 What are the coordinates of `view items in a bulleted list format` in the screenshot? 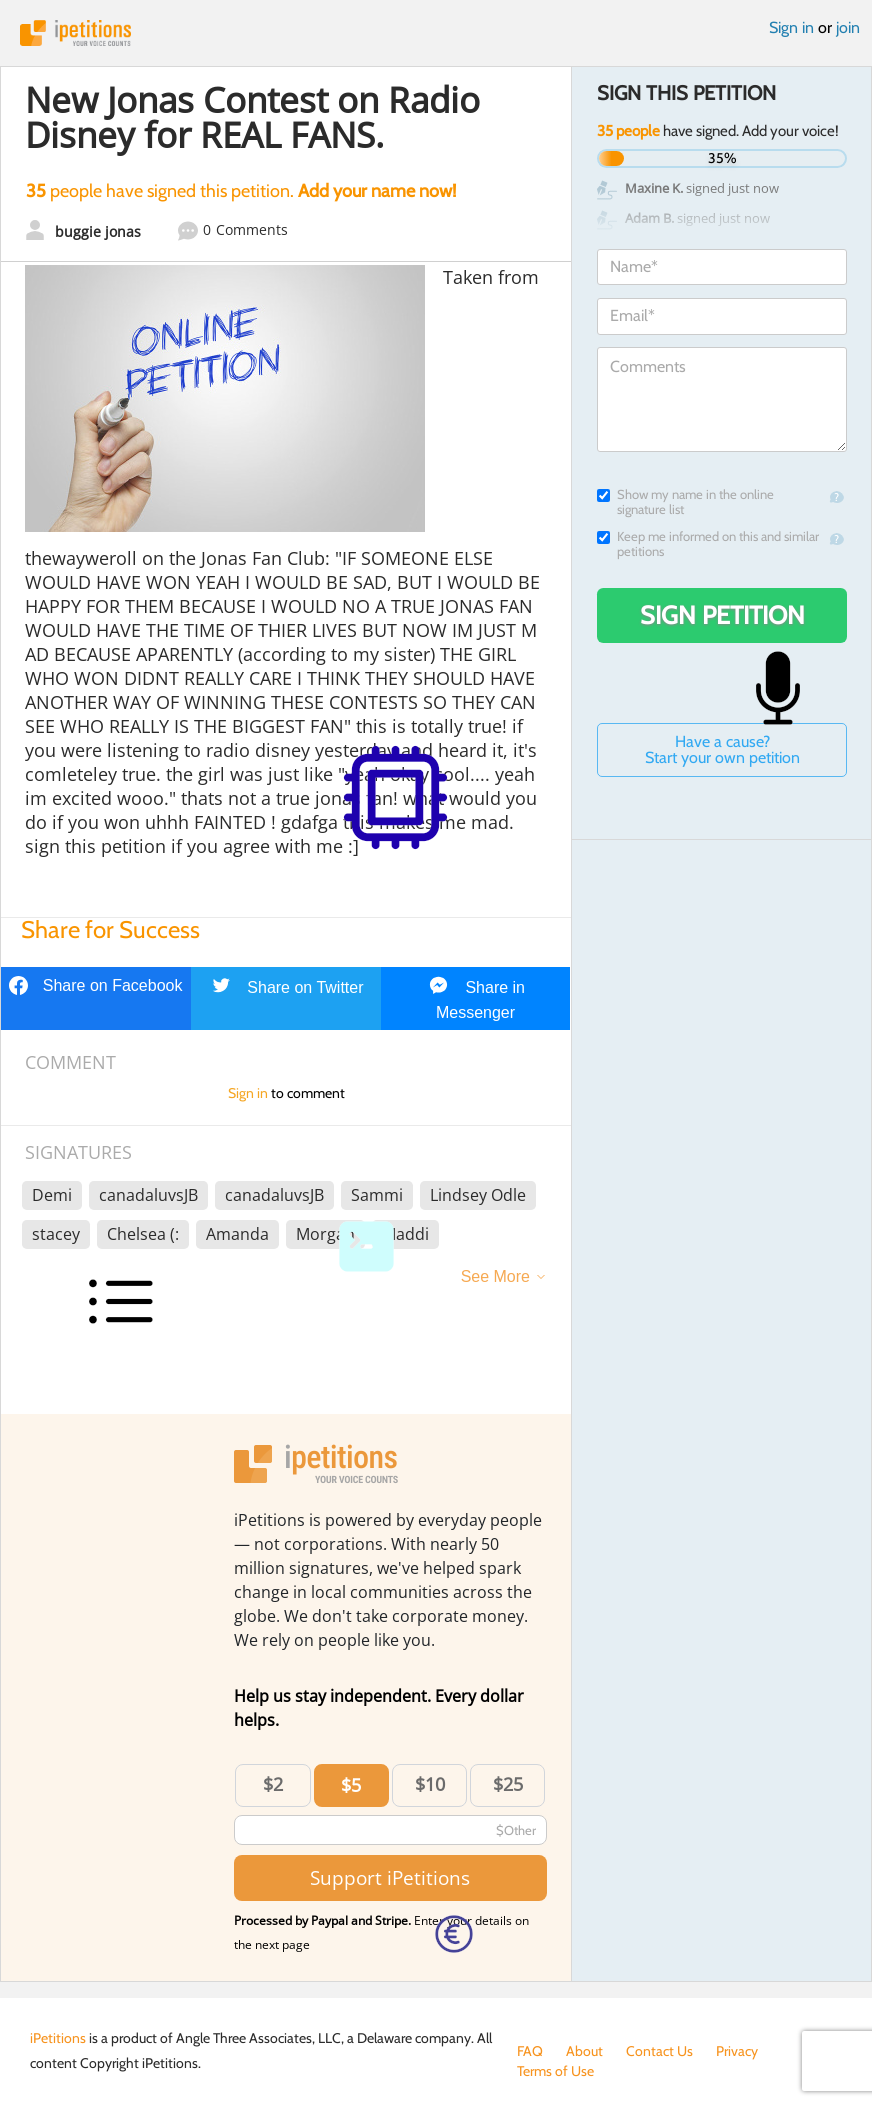 It's located at (121, 1301).